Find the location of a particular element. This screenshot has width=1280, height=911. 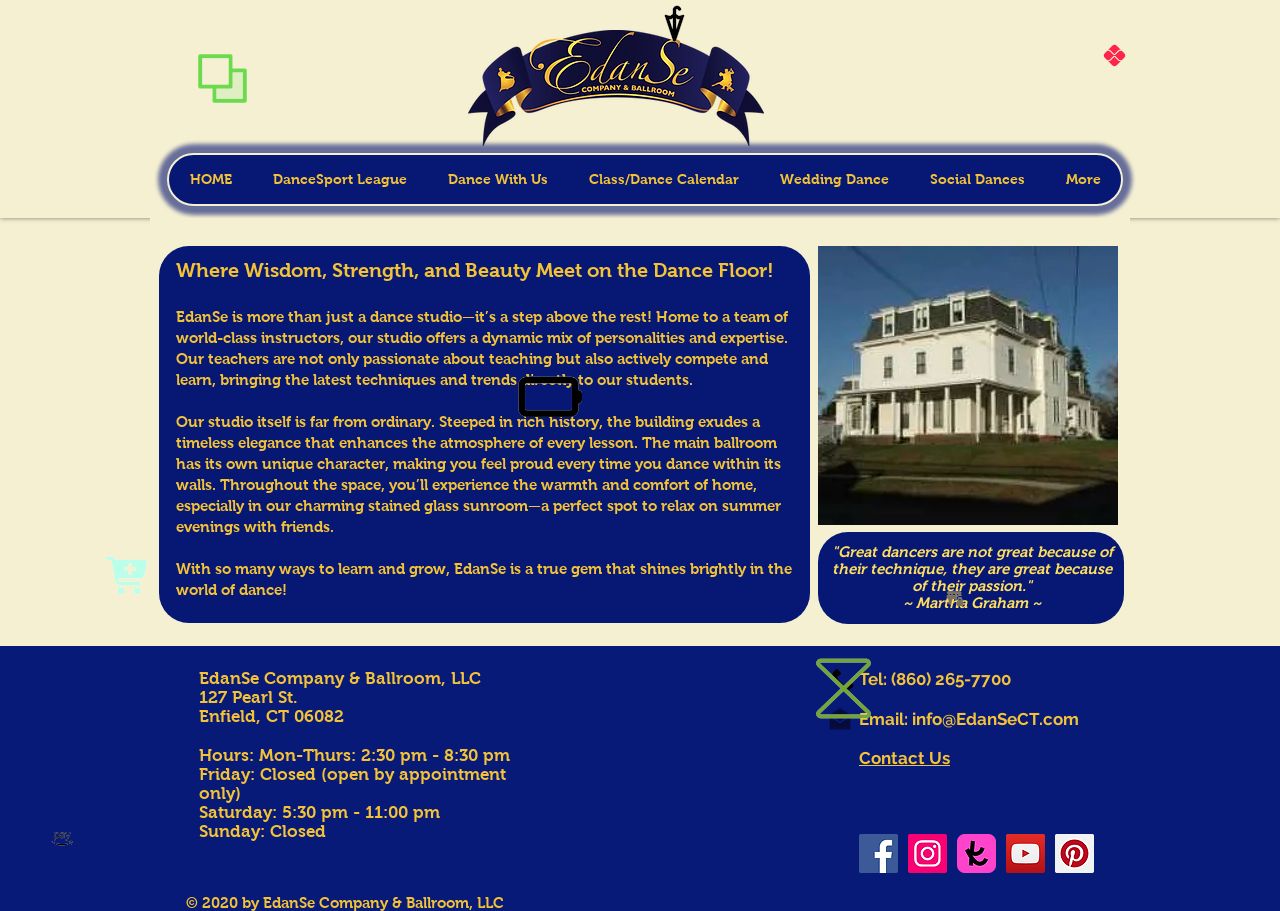

pay with pix instant payment is located at coordinates (1114, 55).